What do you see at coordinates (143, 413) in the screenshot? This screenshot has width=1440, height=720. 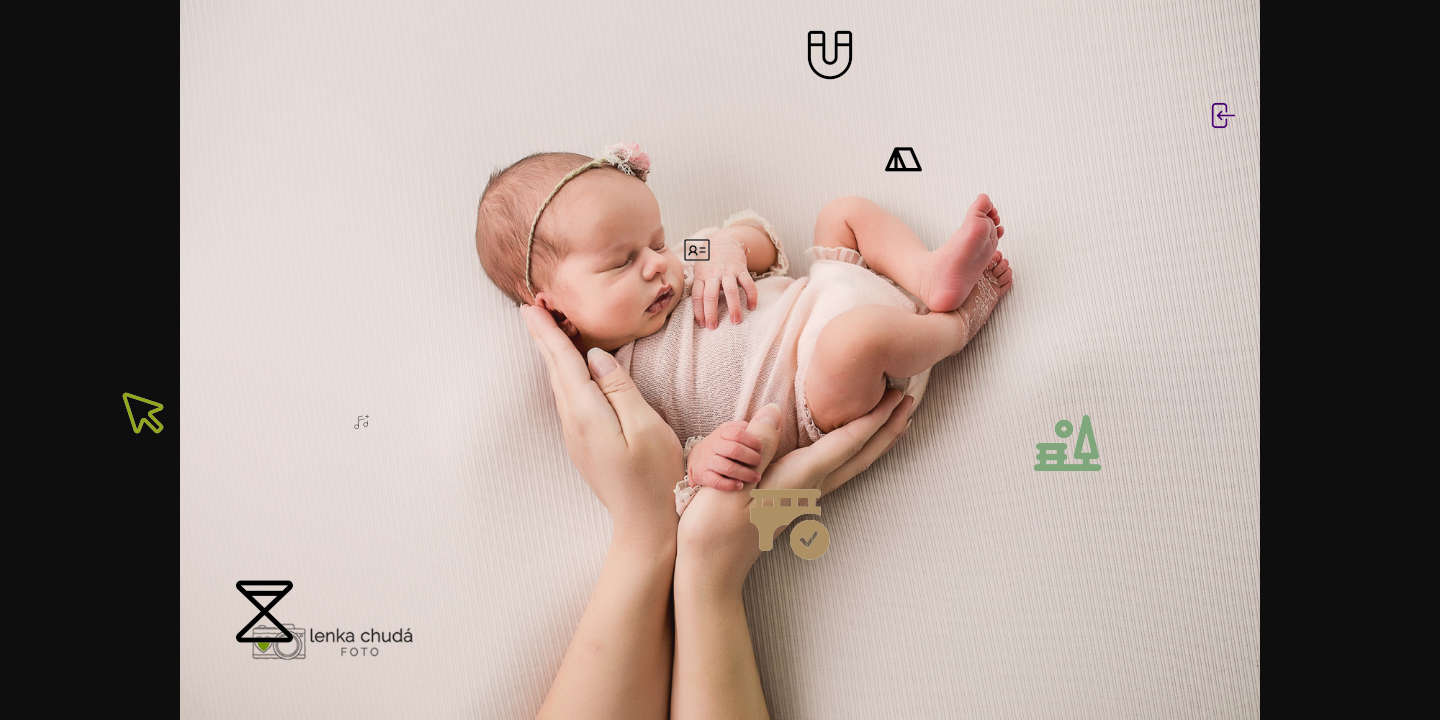 I see `mouse cursor or pointer indicator` at bounding box center [143, 413].